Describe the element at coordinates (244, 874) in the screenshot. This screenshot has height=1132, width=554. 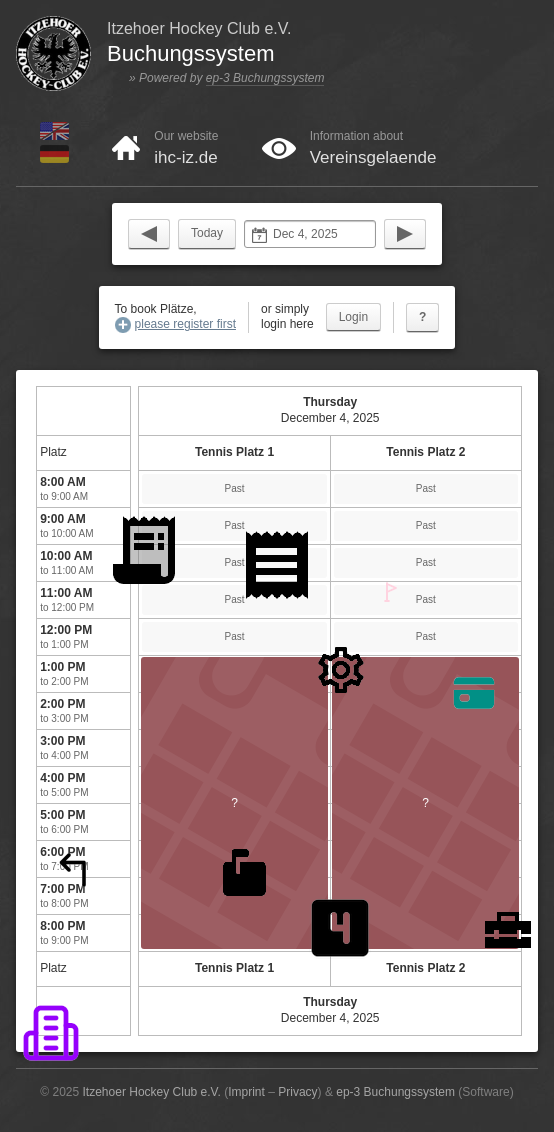
I see `indicates unread mail in your mailbox` at that location.